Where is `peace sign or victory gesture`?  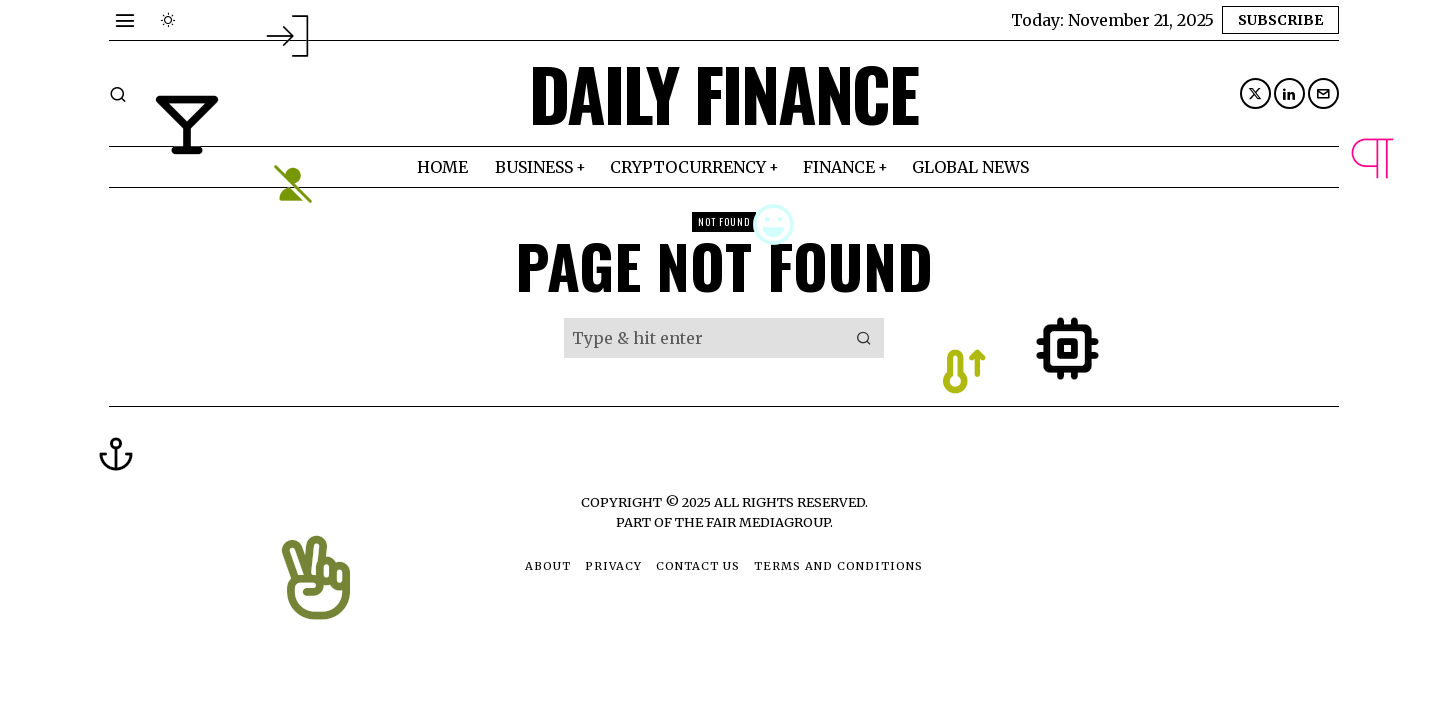 peace sign or victory gesture is located at coordinates (318, 577).